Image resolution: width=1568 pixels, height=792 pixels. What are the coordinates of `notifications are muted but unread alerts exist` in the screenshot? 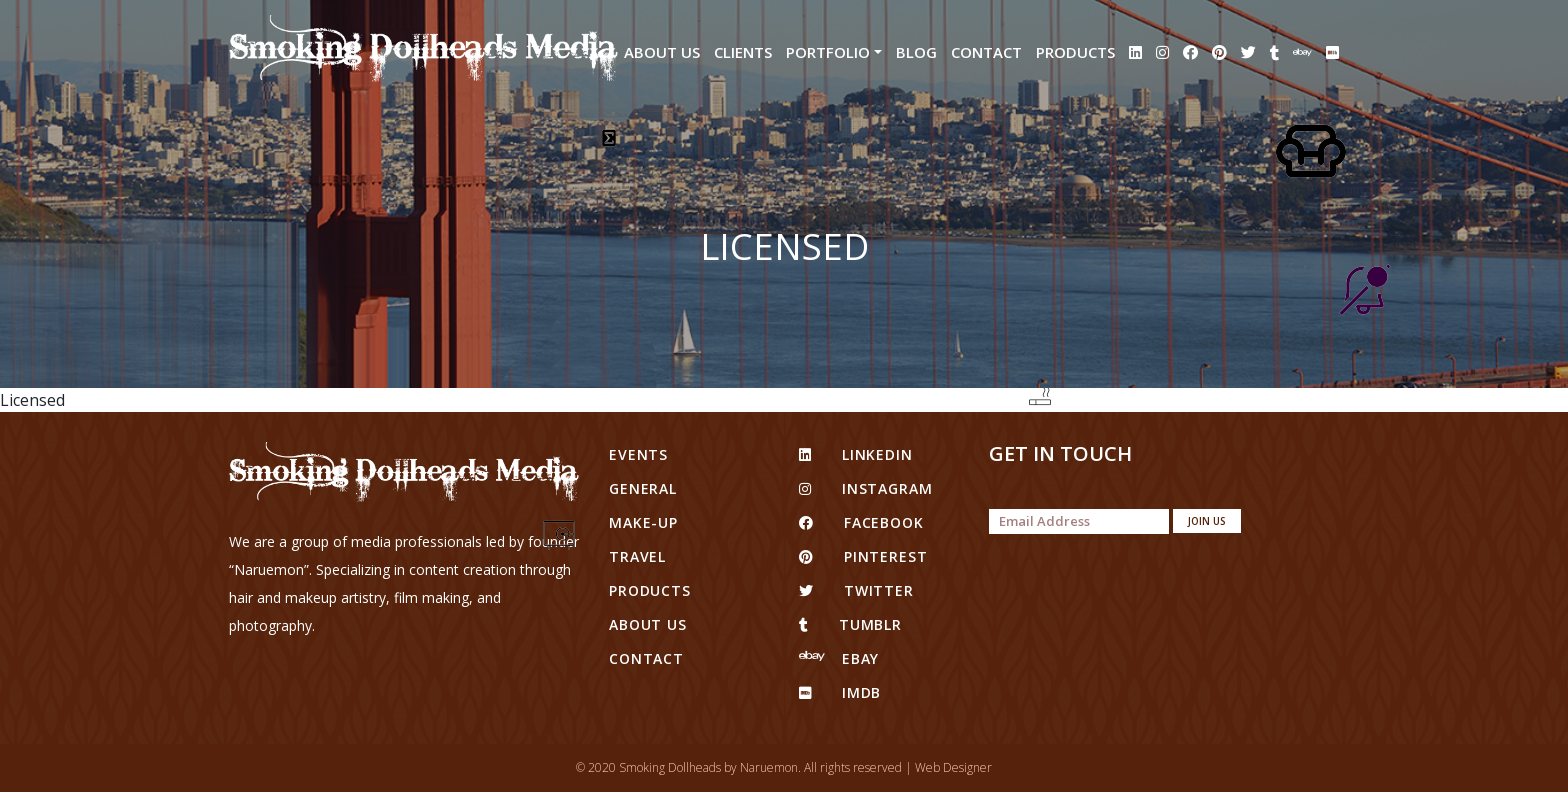 It's located at (1363, 290).